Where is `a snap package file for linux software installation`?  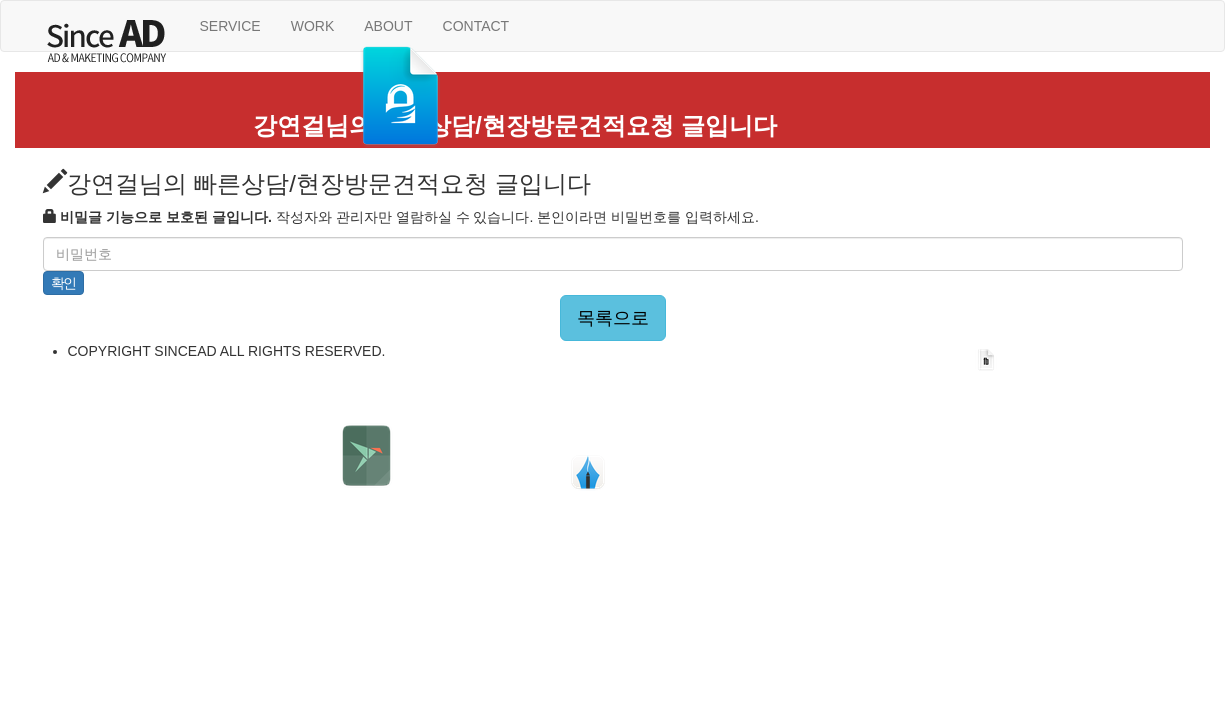
a snap package file for linux software installation is located at coordinates (366, 455).